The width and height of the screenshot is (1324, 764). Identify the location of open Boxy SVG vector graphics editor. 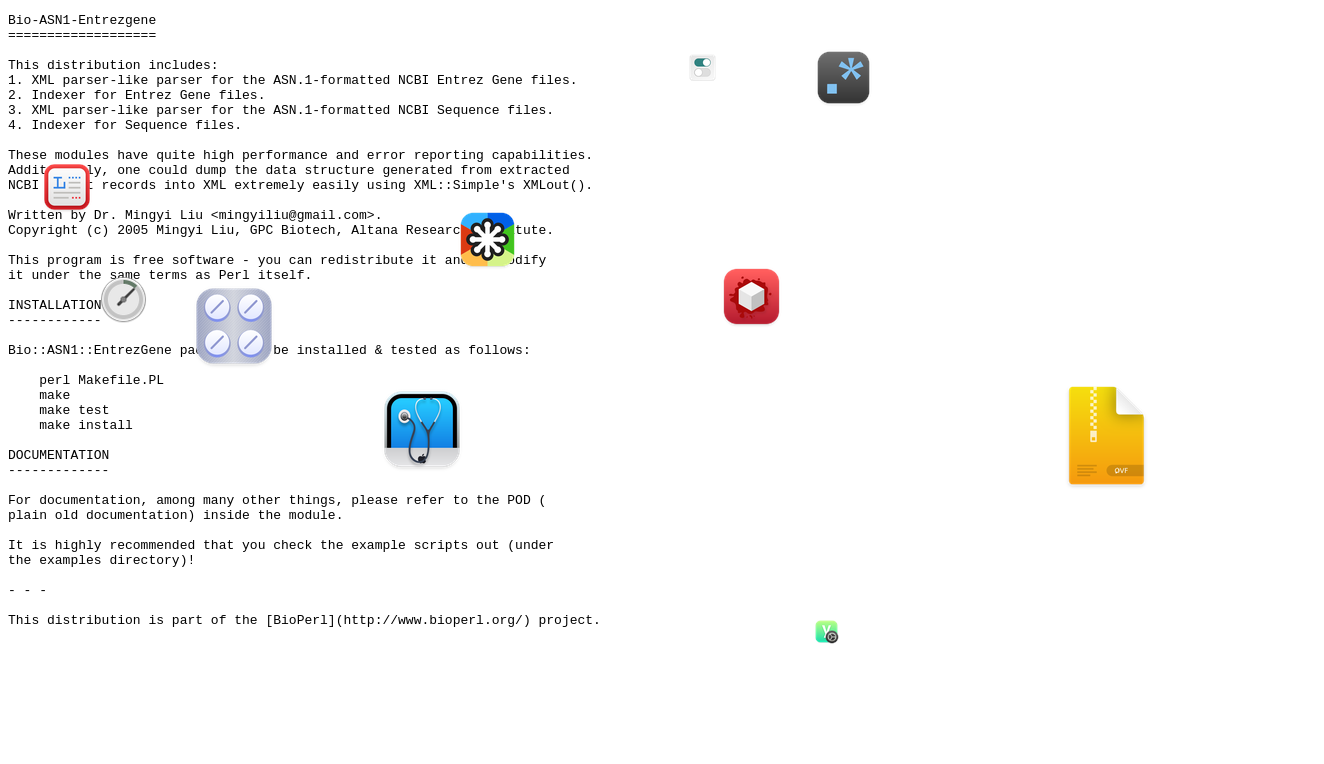
(487, 239).